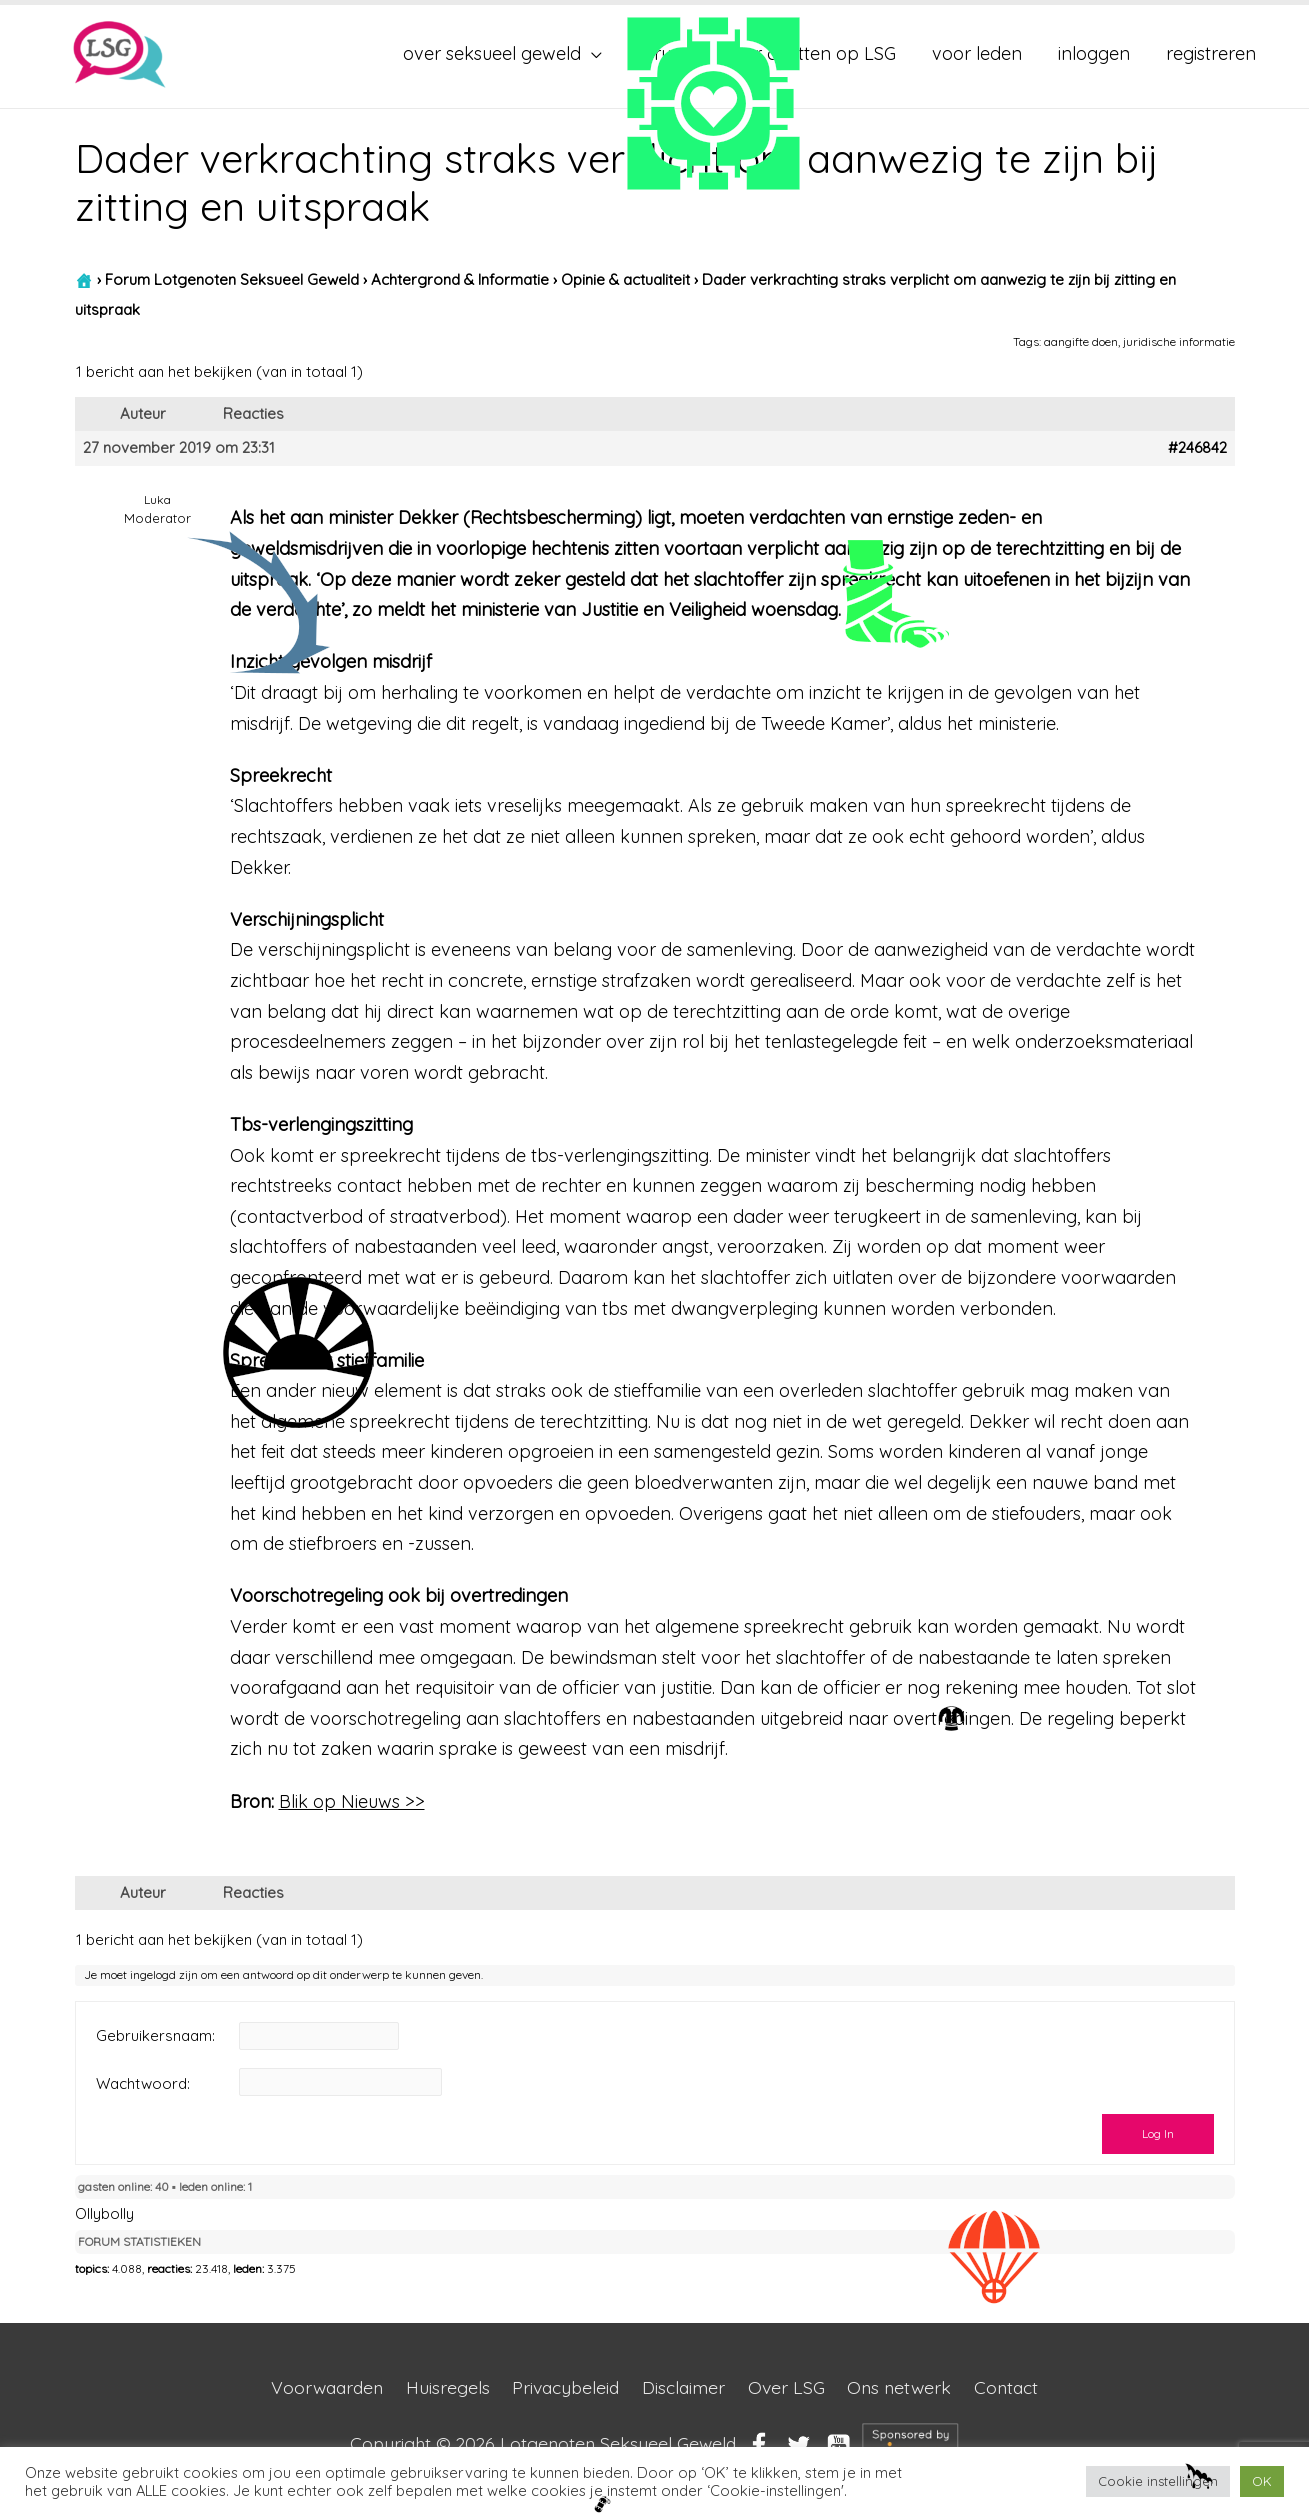 The image size is (1309, 2516). What do you see at coordinates (258, 602) in the screenshot?
I see `select electric whip weapon or ability` at bounding box center [258, 602].